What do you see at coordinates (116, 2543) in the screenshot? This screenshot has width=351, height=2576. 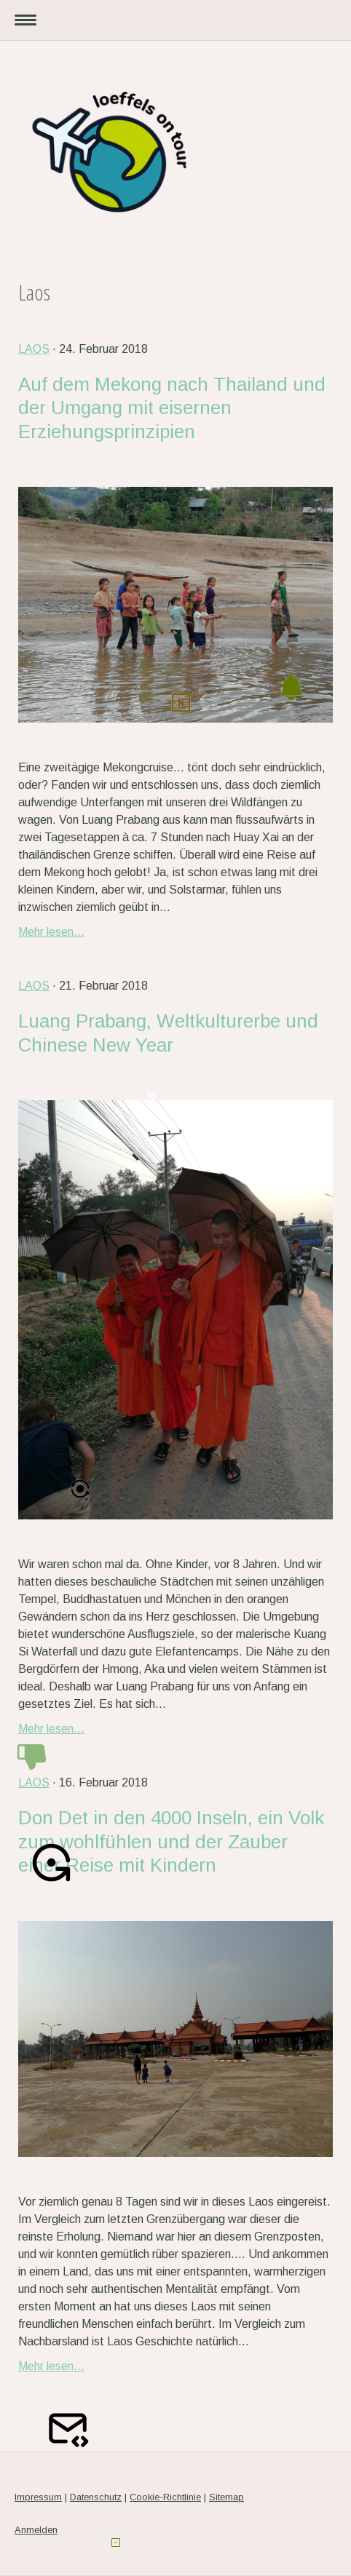 I see `collapse or minimize a section` at bounding box center [116, 2543].